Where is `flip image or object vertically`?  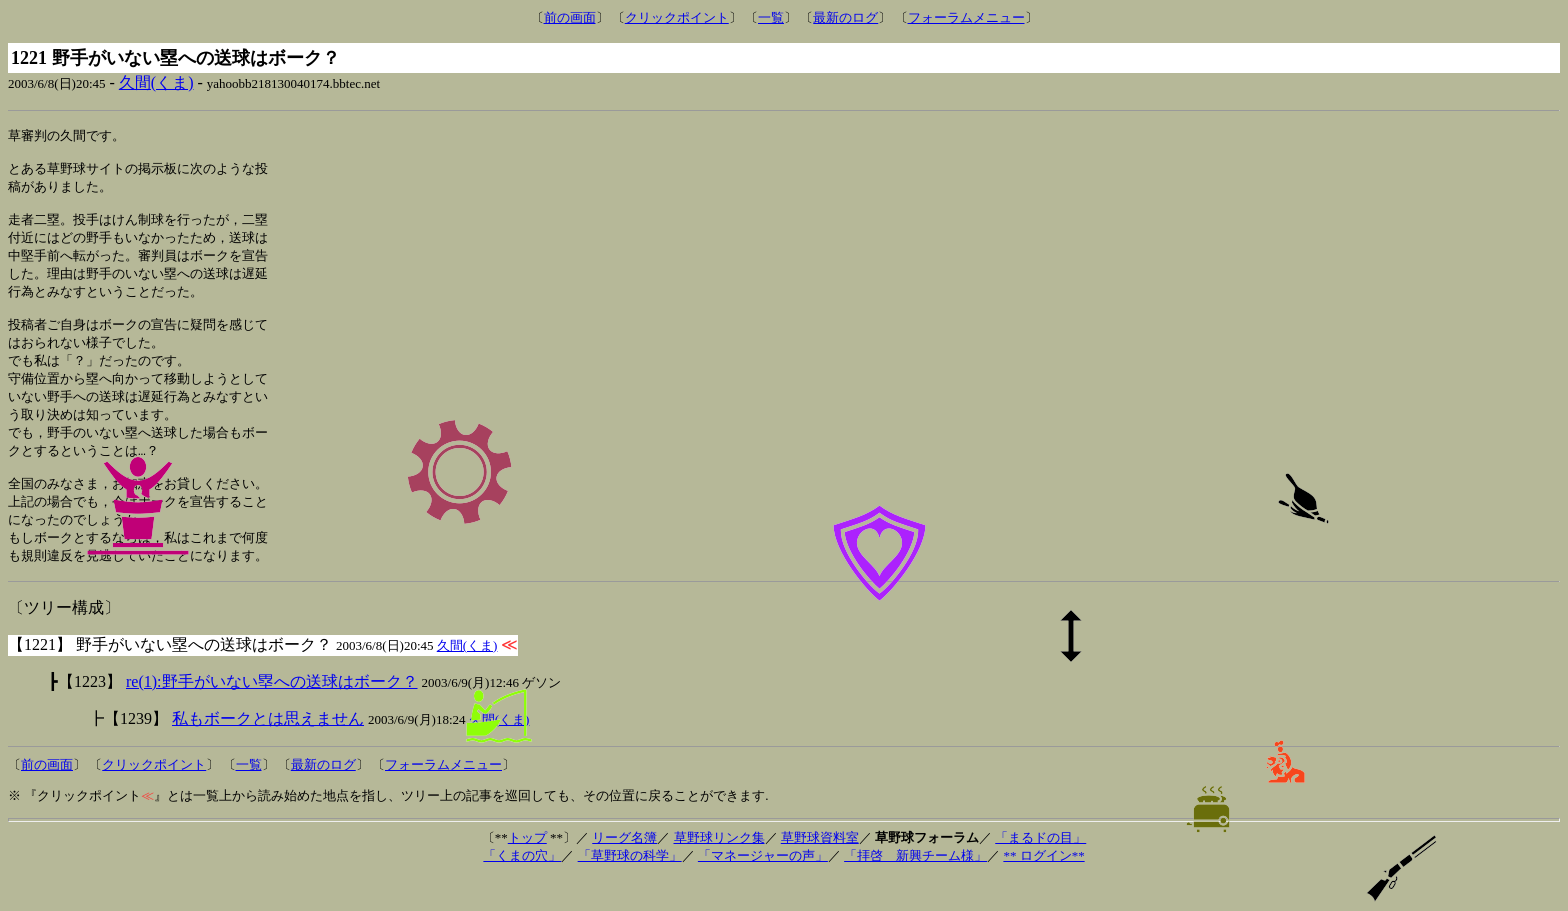
flip image or object vertically is located at coordinates (1071, 636).